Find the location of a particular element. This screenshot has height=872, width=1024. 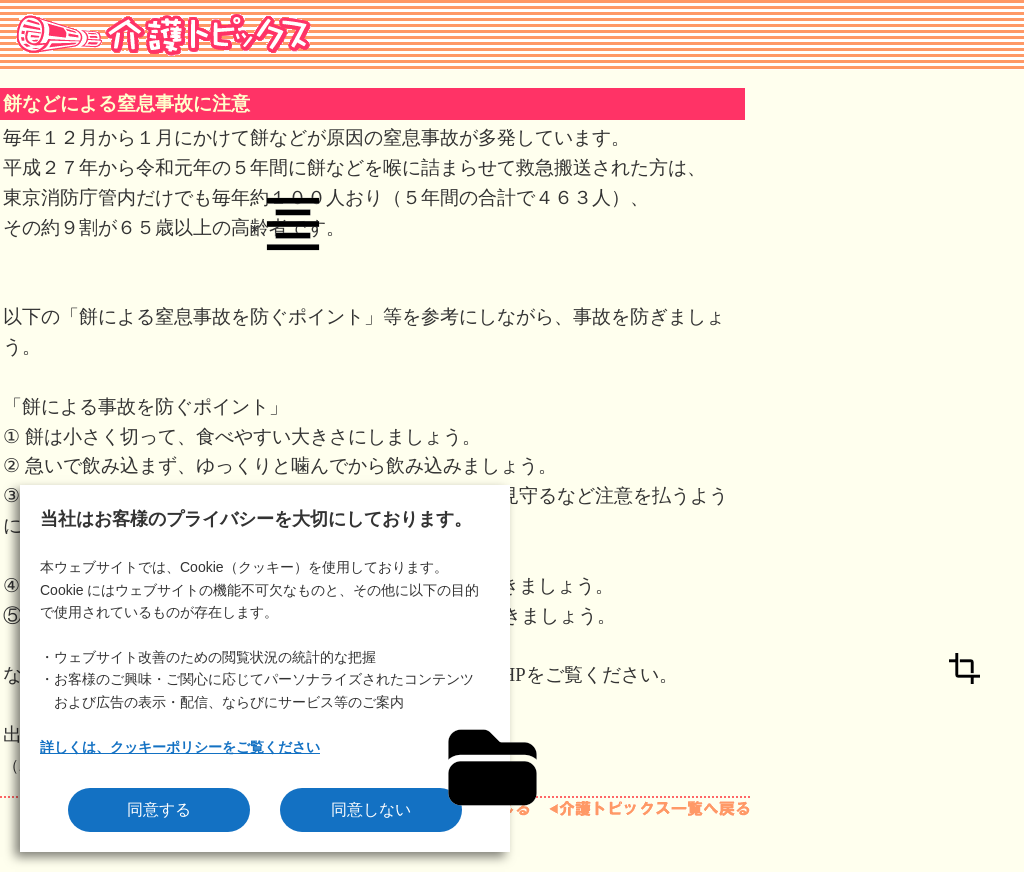

center align text is located at coordinates (293, 224).